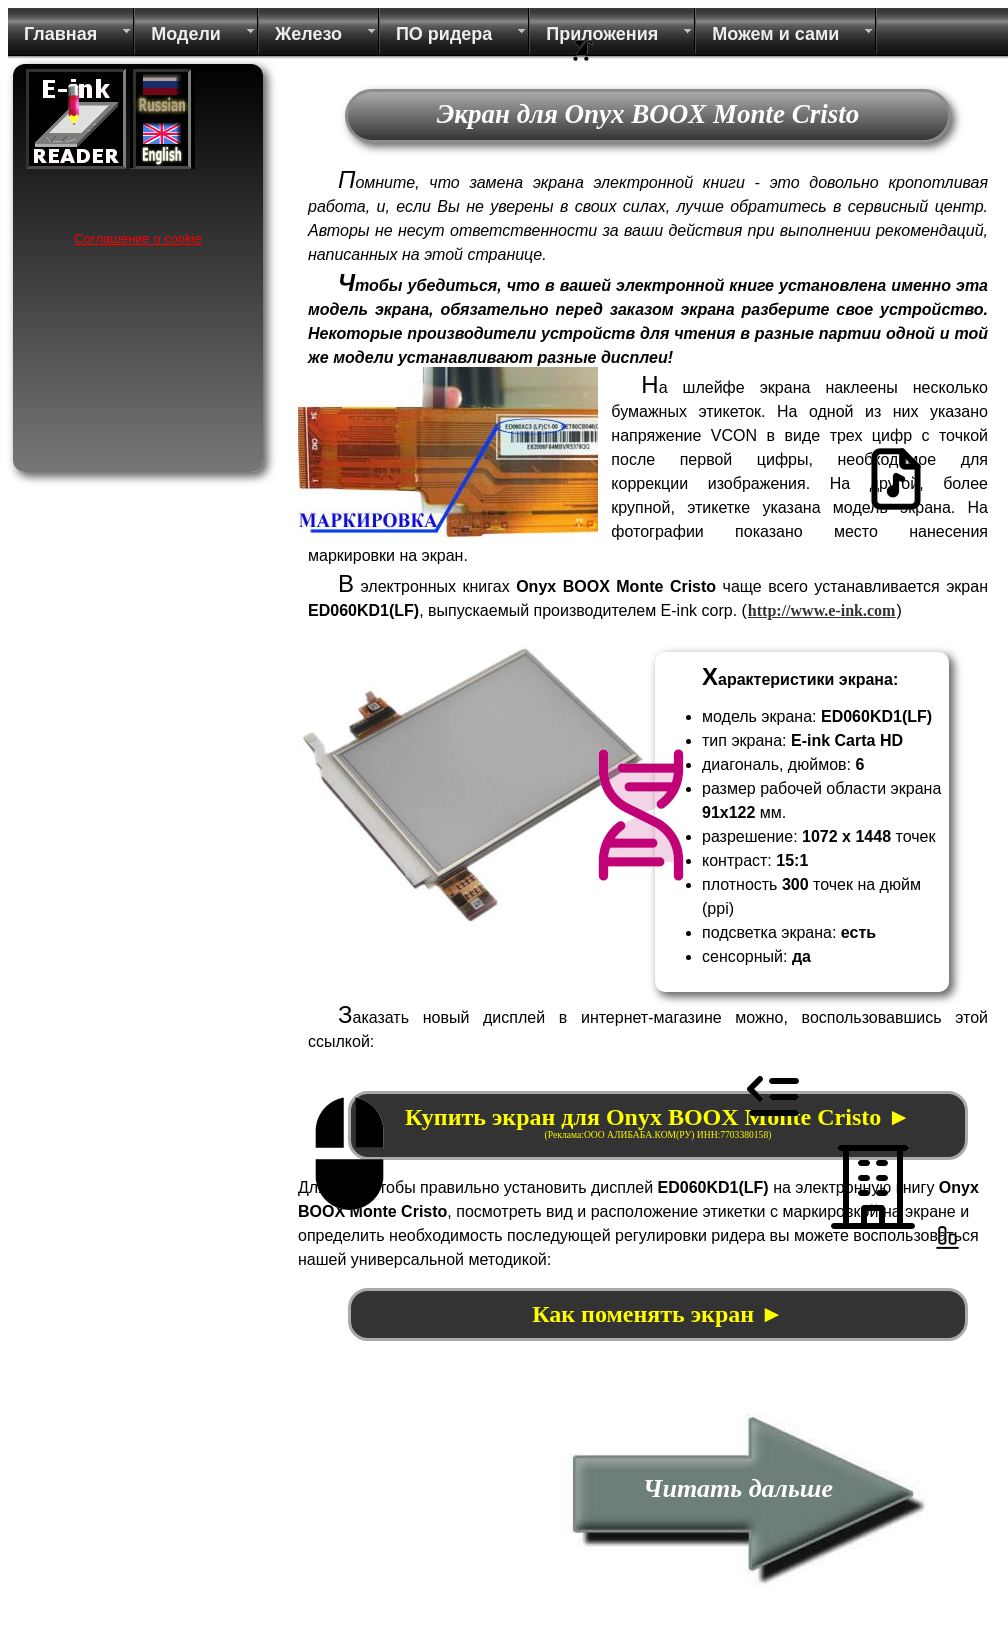 The image size is (1008, 1645). Describe the element at coordinates (896, 479) in the screenshot. I see `open an audio or music file` at that location.